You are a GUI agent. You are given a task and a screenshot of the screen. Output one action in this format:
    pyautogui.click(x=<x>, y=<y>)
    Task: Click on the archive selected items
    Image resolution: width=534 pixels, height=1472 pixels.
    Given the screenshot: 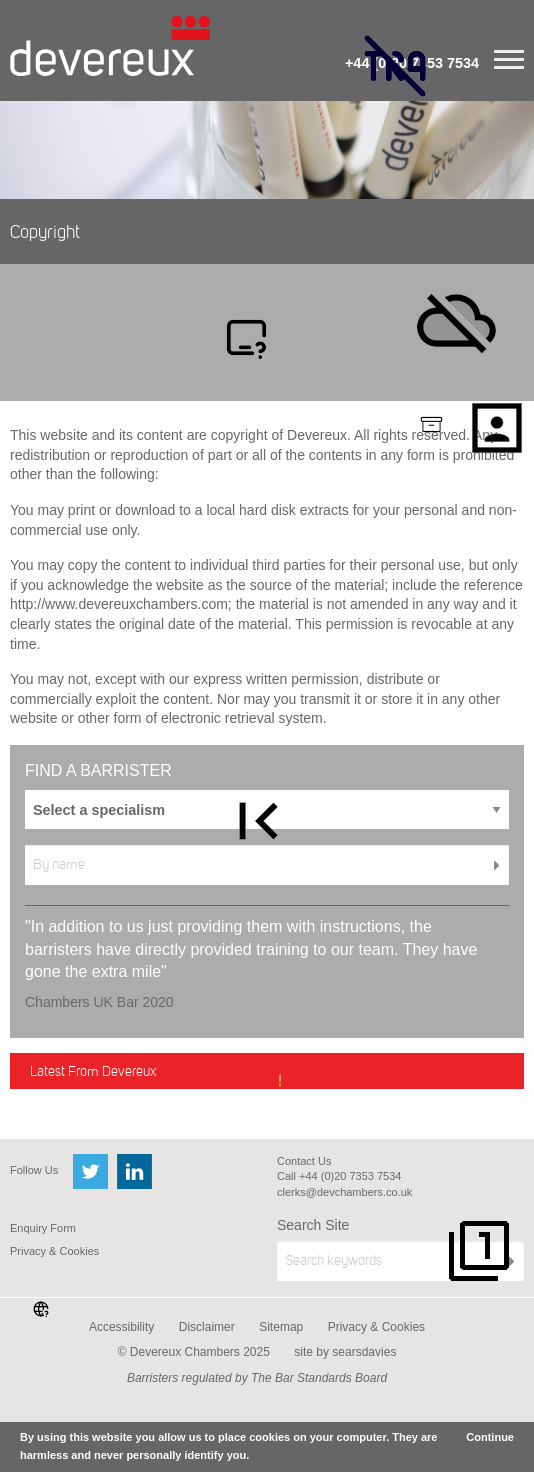 What is the action you would take?
    pyautogui.click(x=431, y=424)
    